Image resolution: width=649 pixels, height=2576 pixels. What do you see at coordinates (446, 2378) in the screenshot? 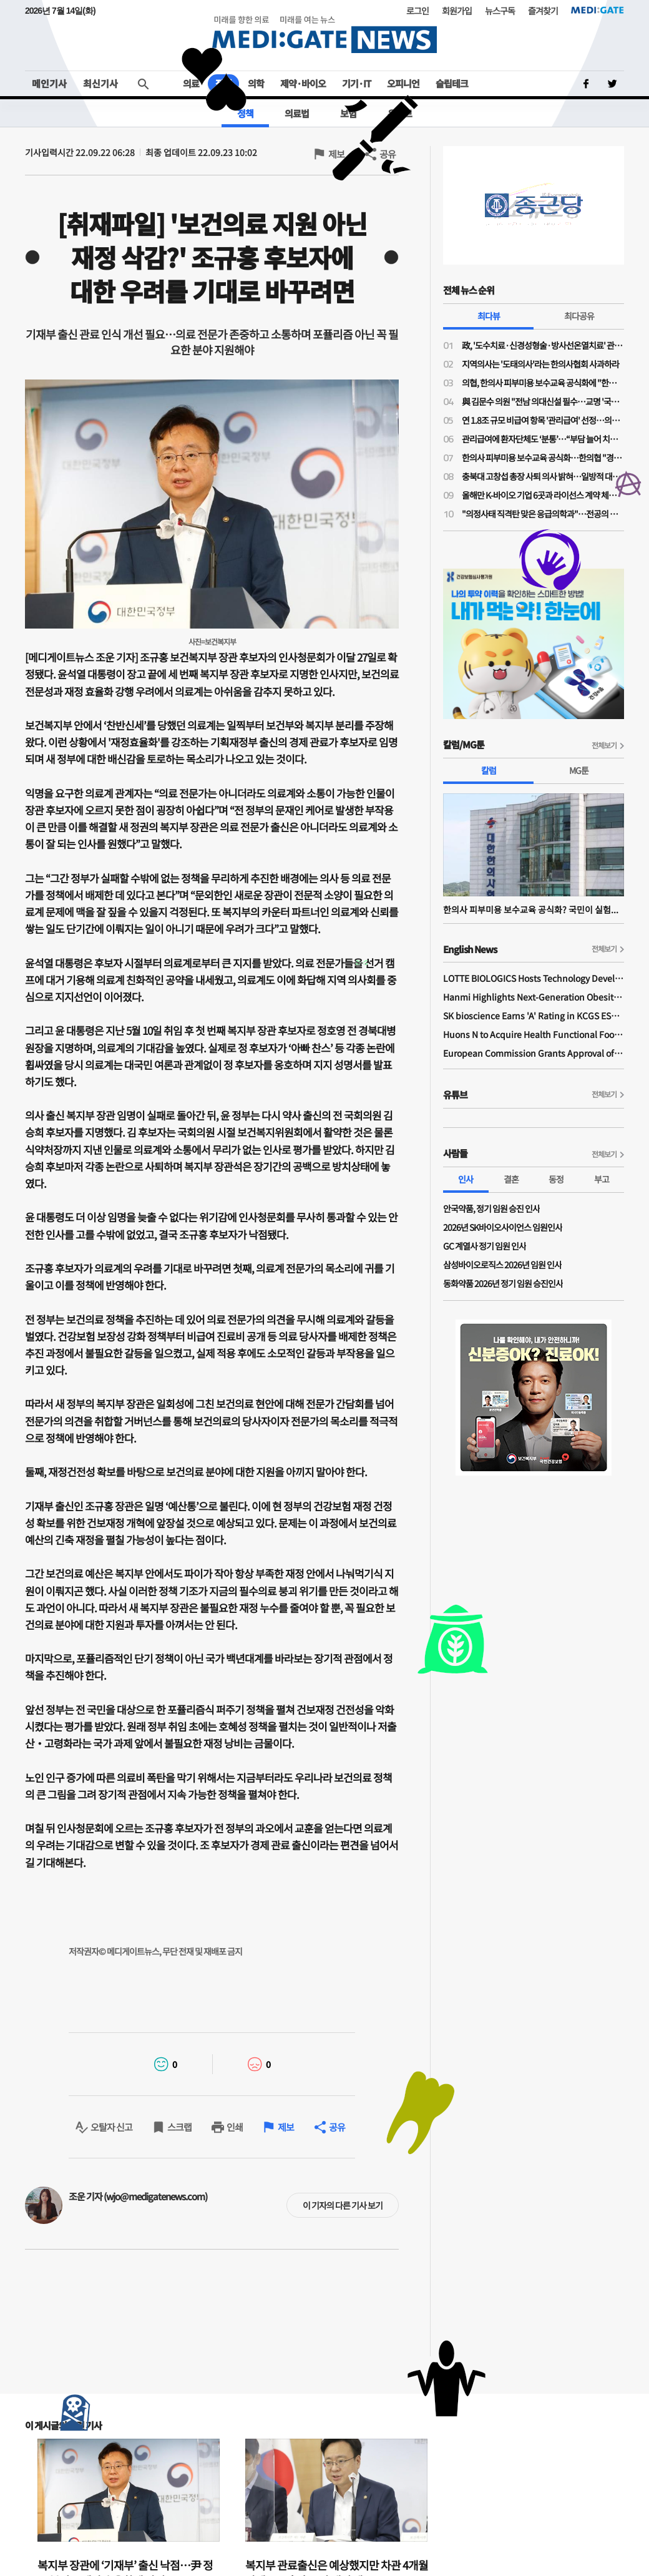
I see `indicates unknown or uncertain status` at bounding box center [446, 2378].